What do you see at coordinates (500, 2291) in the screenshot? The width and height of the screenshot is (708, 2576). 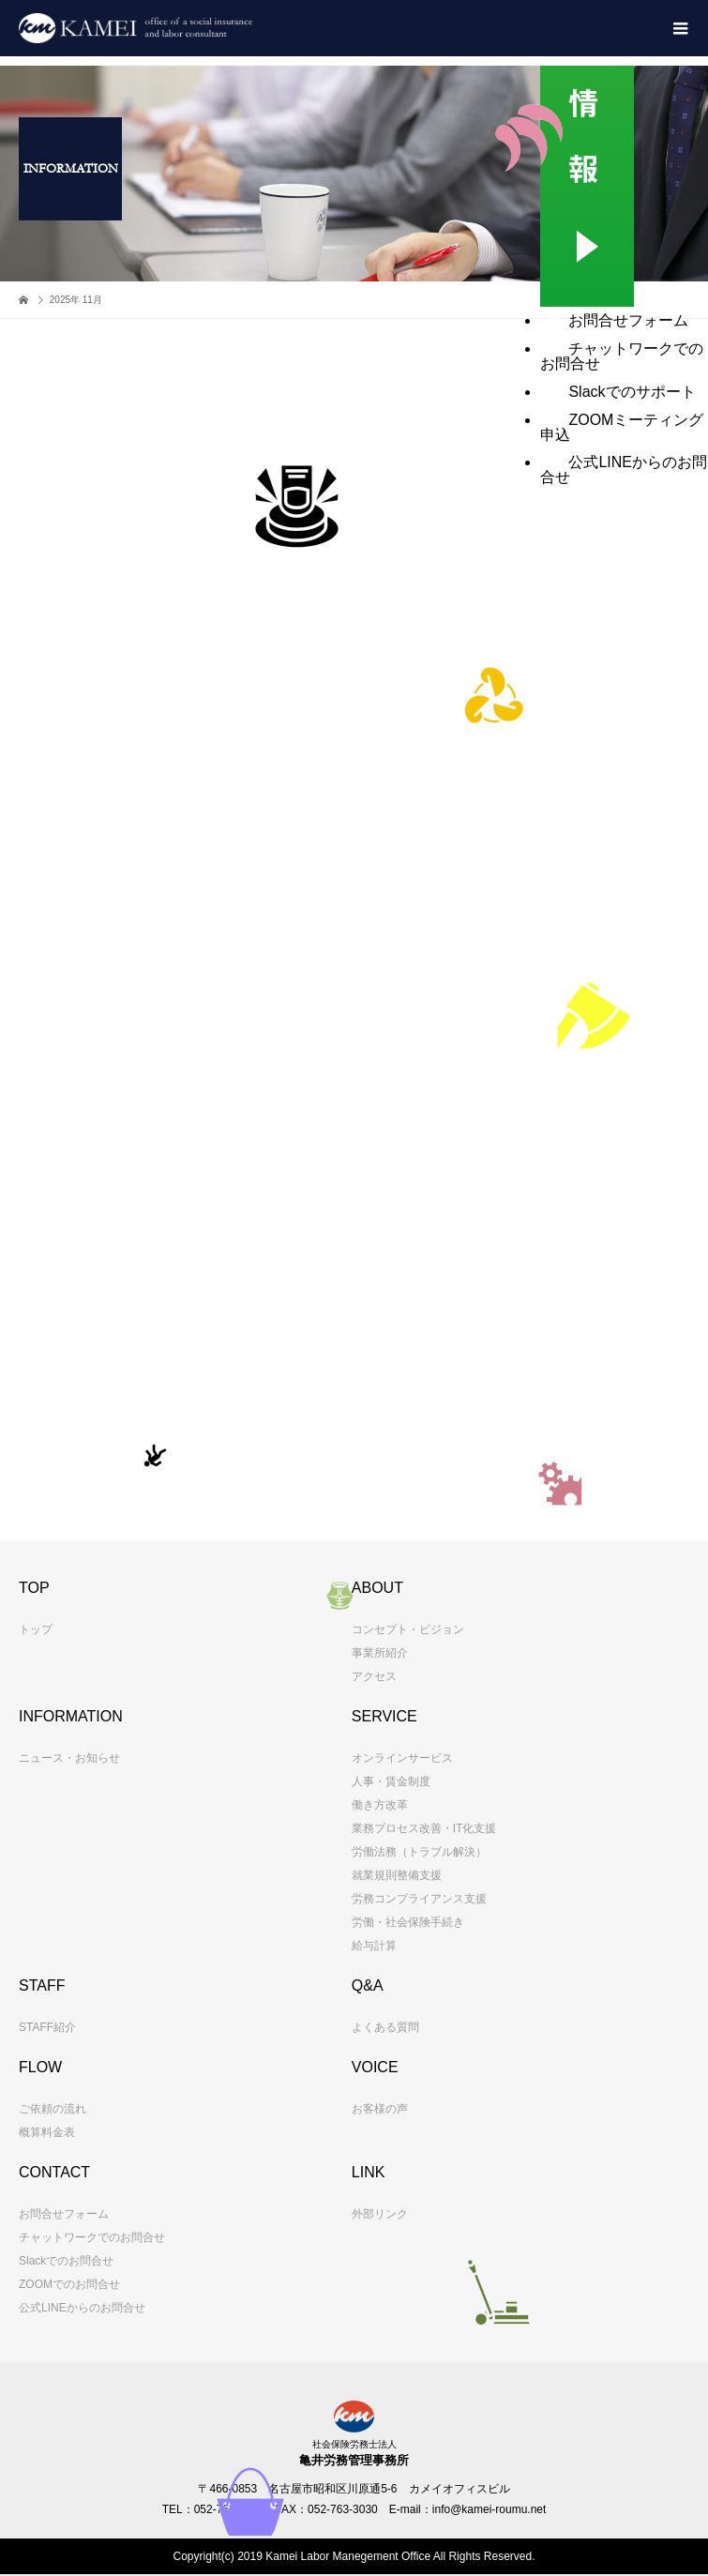 I see `access floor cleaning or maintenance tools` at bounding box center [500, 2291].